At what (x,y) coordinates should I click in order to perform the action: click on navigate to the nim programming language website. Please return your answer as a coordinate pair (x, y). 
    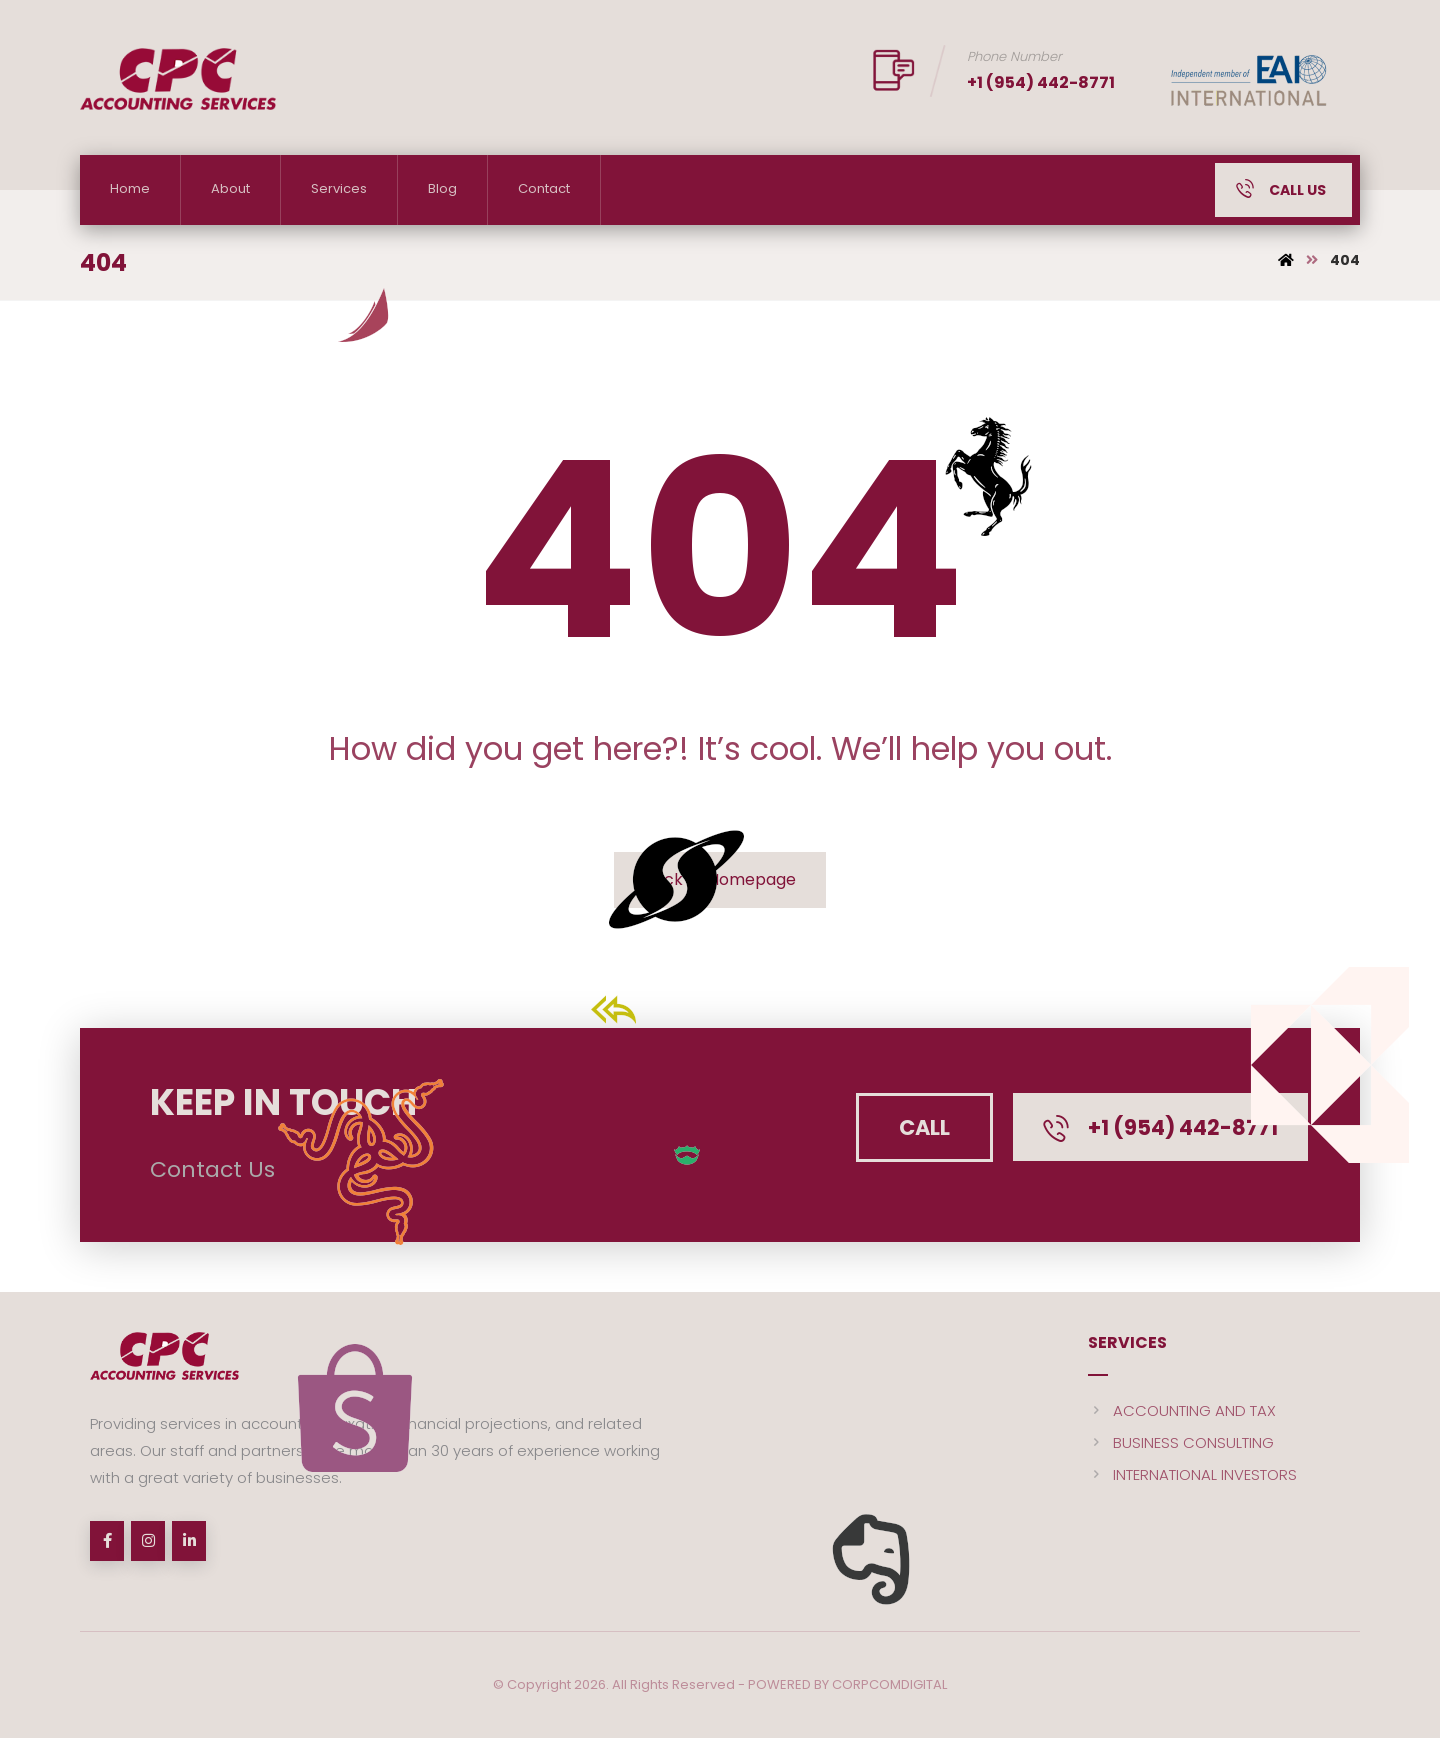
    Looking at the image, I should click on (687, 1155).